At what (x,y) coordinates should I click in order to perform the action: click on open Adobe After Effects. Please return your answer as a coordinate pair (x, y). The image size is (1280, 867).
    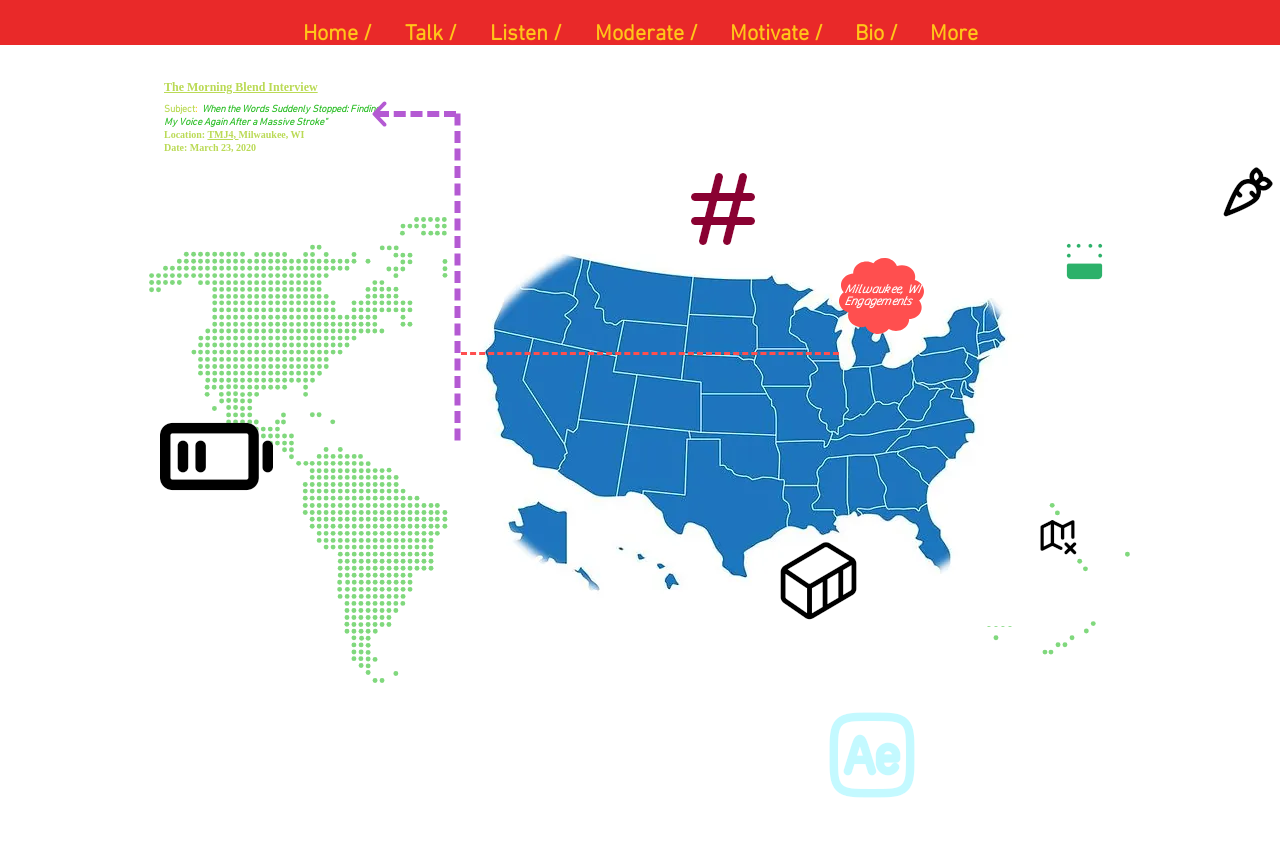
    Looking at the image, I should click on (872, 755).